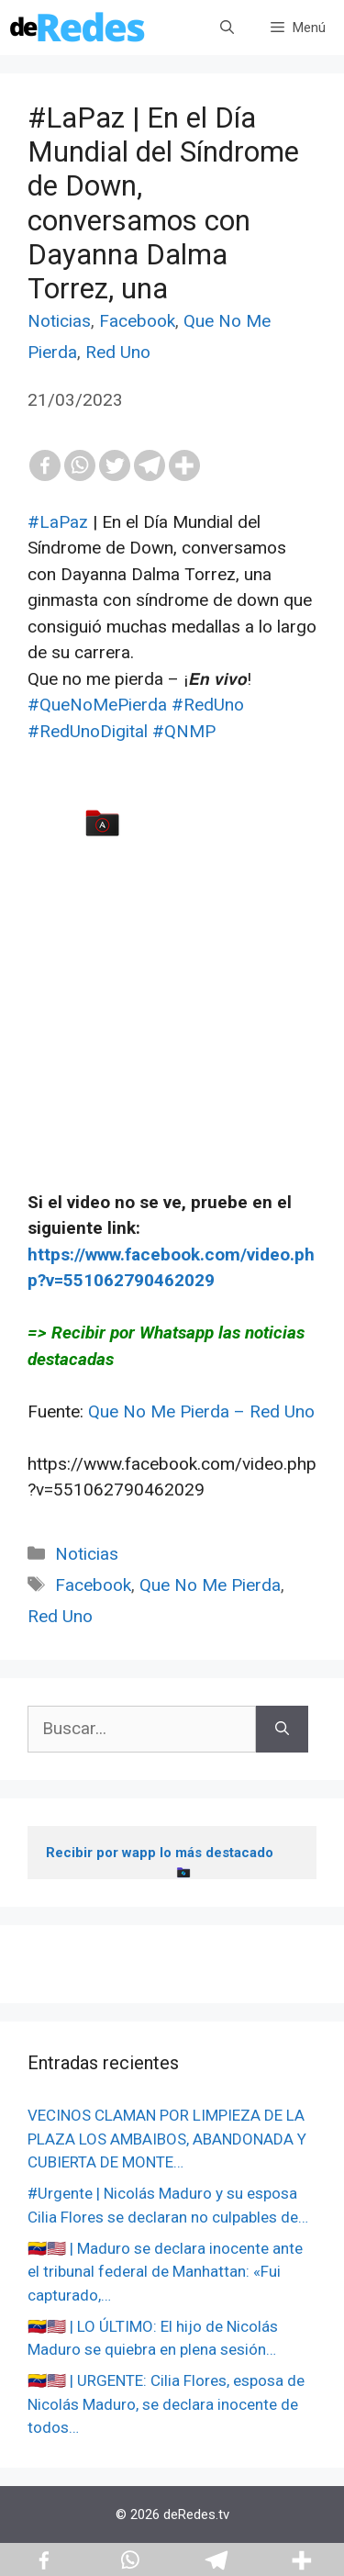 The width and height of the screenshot is (344, 2576). What do you see at coordinates (183, 1873) in the screenshot?
I see `open folder containing Microsoft Copilot files` at bounding box center [183, 1873].